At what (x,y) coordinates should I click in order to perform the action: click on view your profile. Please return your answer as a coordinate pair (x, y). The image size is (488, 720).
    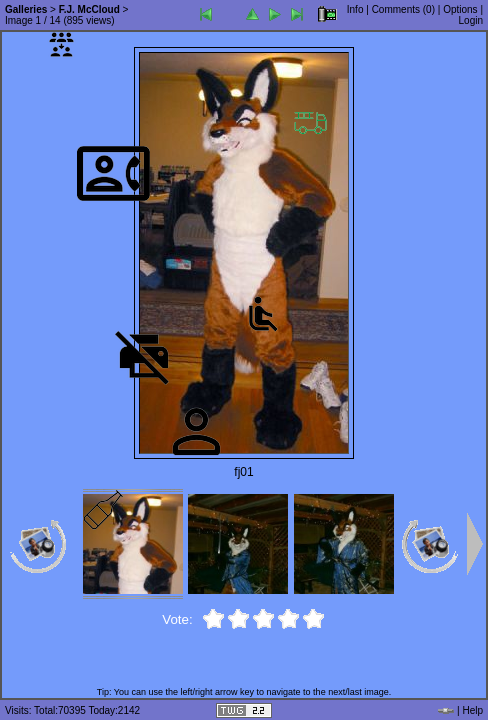
    Looking at the image, I should click on (196, 431).